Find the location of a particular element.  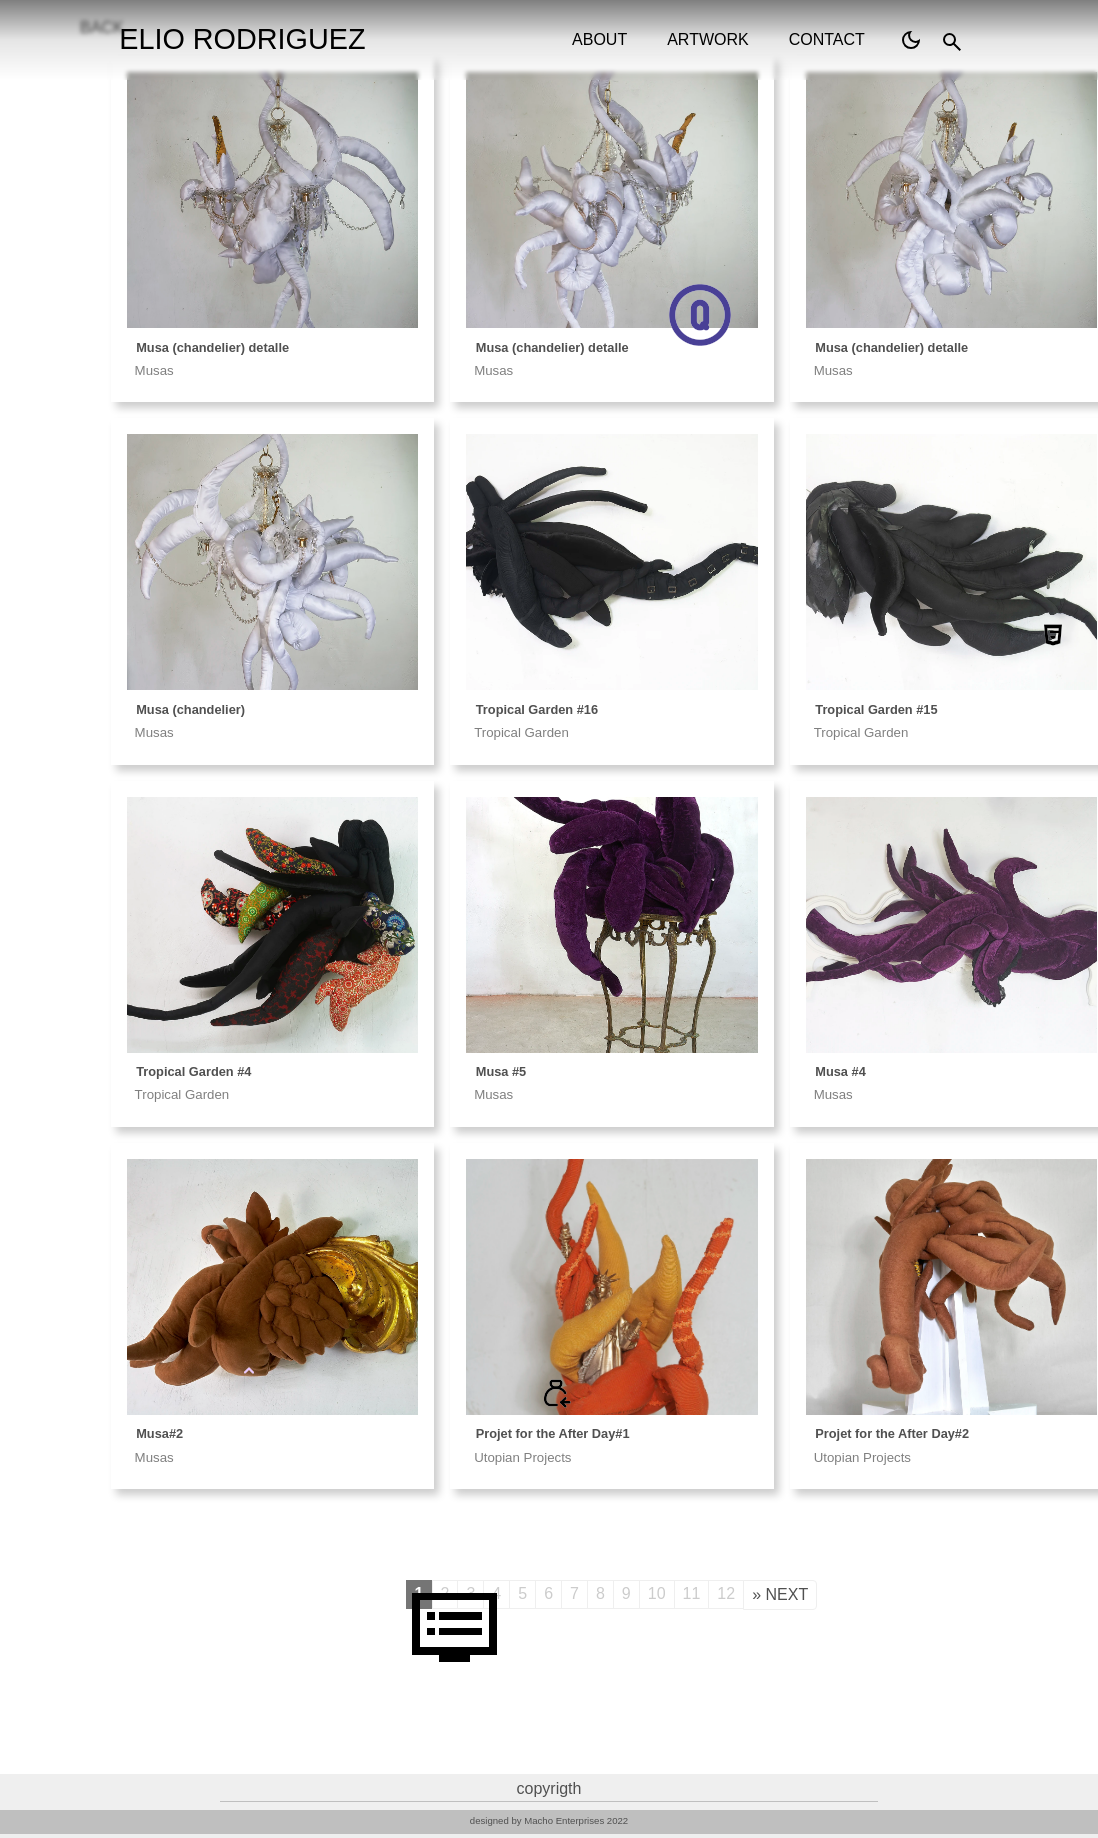

return or refund money is located at coordinates (556, 1393).